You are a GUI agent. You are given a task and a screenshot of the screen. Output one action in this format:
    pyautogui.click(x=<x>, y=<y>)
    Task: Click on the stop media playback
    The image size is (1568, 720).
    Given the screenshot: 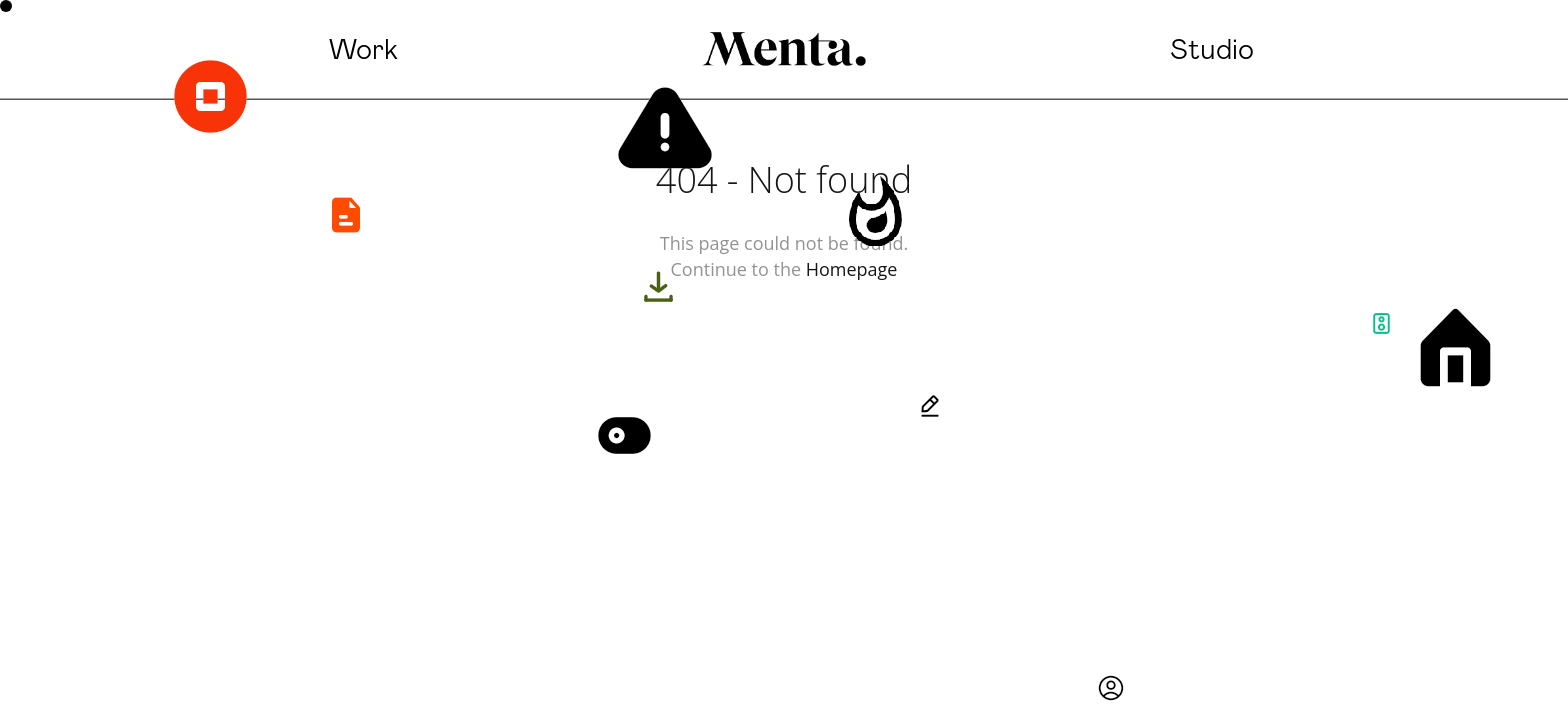 What is the action you would take?
    pyautogui.click(x=210, y=96)
    